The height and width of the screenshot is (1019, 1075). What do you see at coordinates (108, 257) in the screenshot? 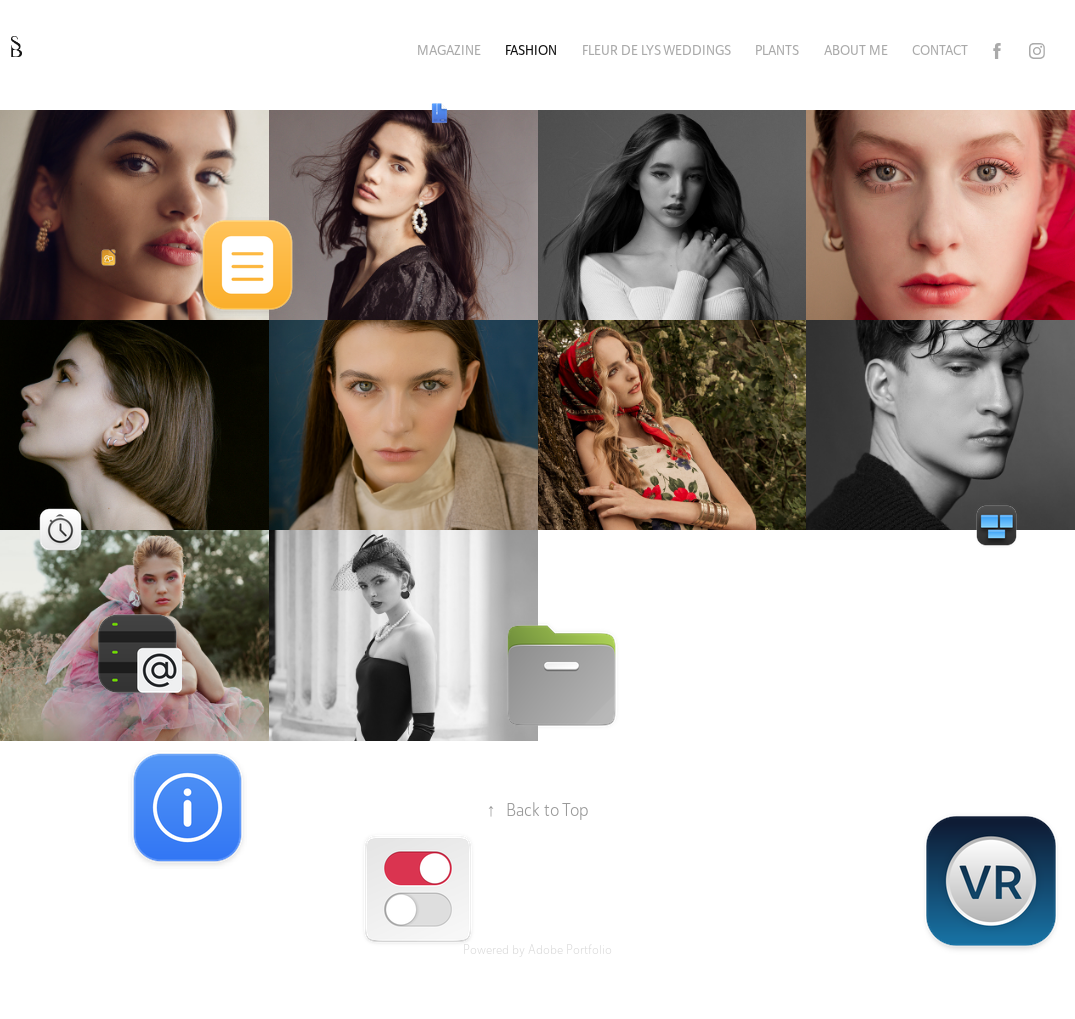
I see `open libreoffice draw application` at bounding box center [108, 257].